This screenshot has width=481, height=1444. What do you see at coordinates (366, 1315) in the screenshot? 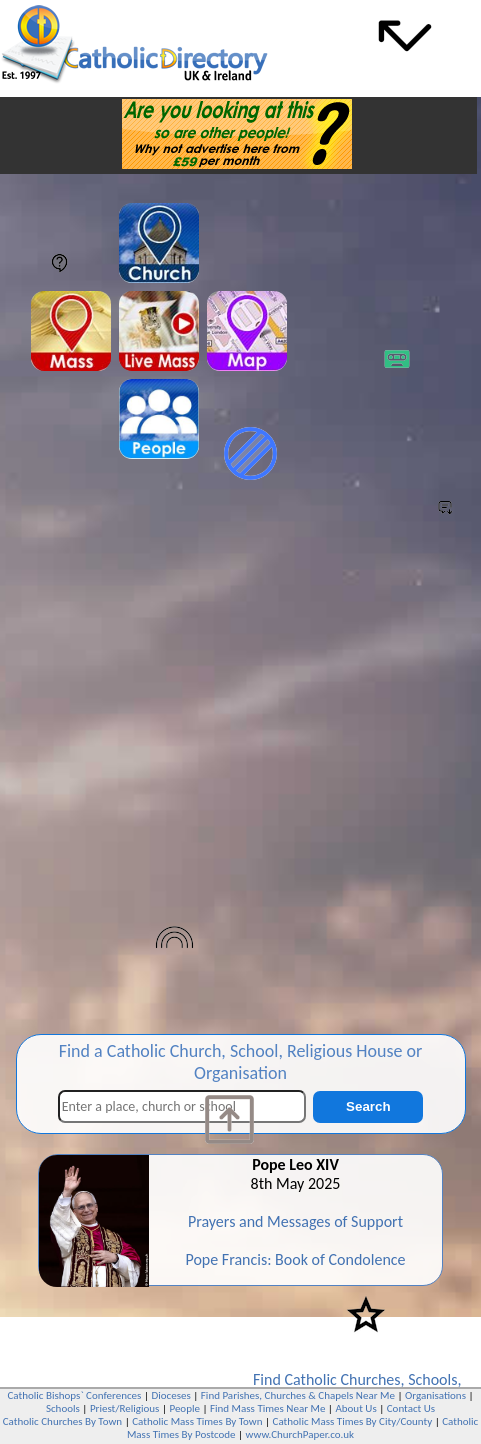
I see `add item to favorites` at bounding box center [366, 1315].